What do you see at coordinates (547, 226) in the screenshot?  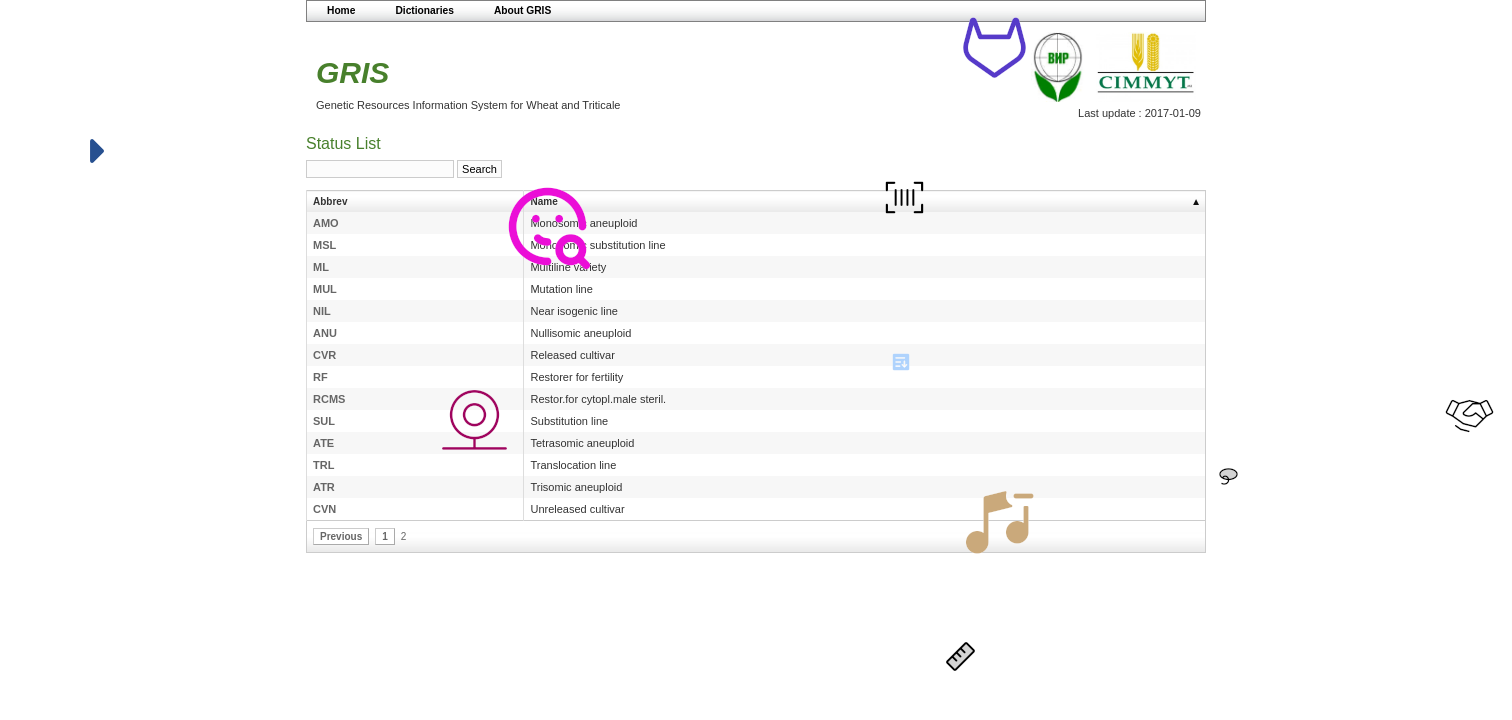 I see `search for emotions or mood filters` at bounding box center [547, 226].